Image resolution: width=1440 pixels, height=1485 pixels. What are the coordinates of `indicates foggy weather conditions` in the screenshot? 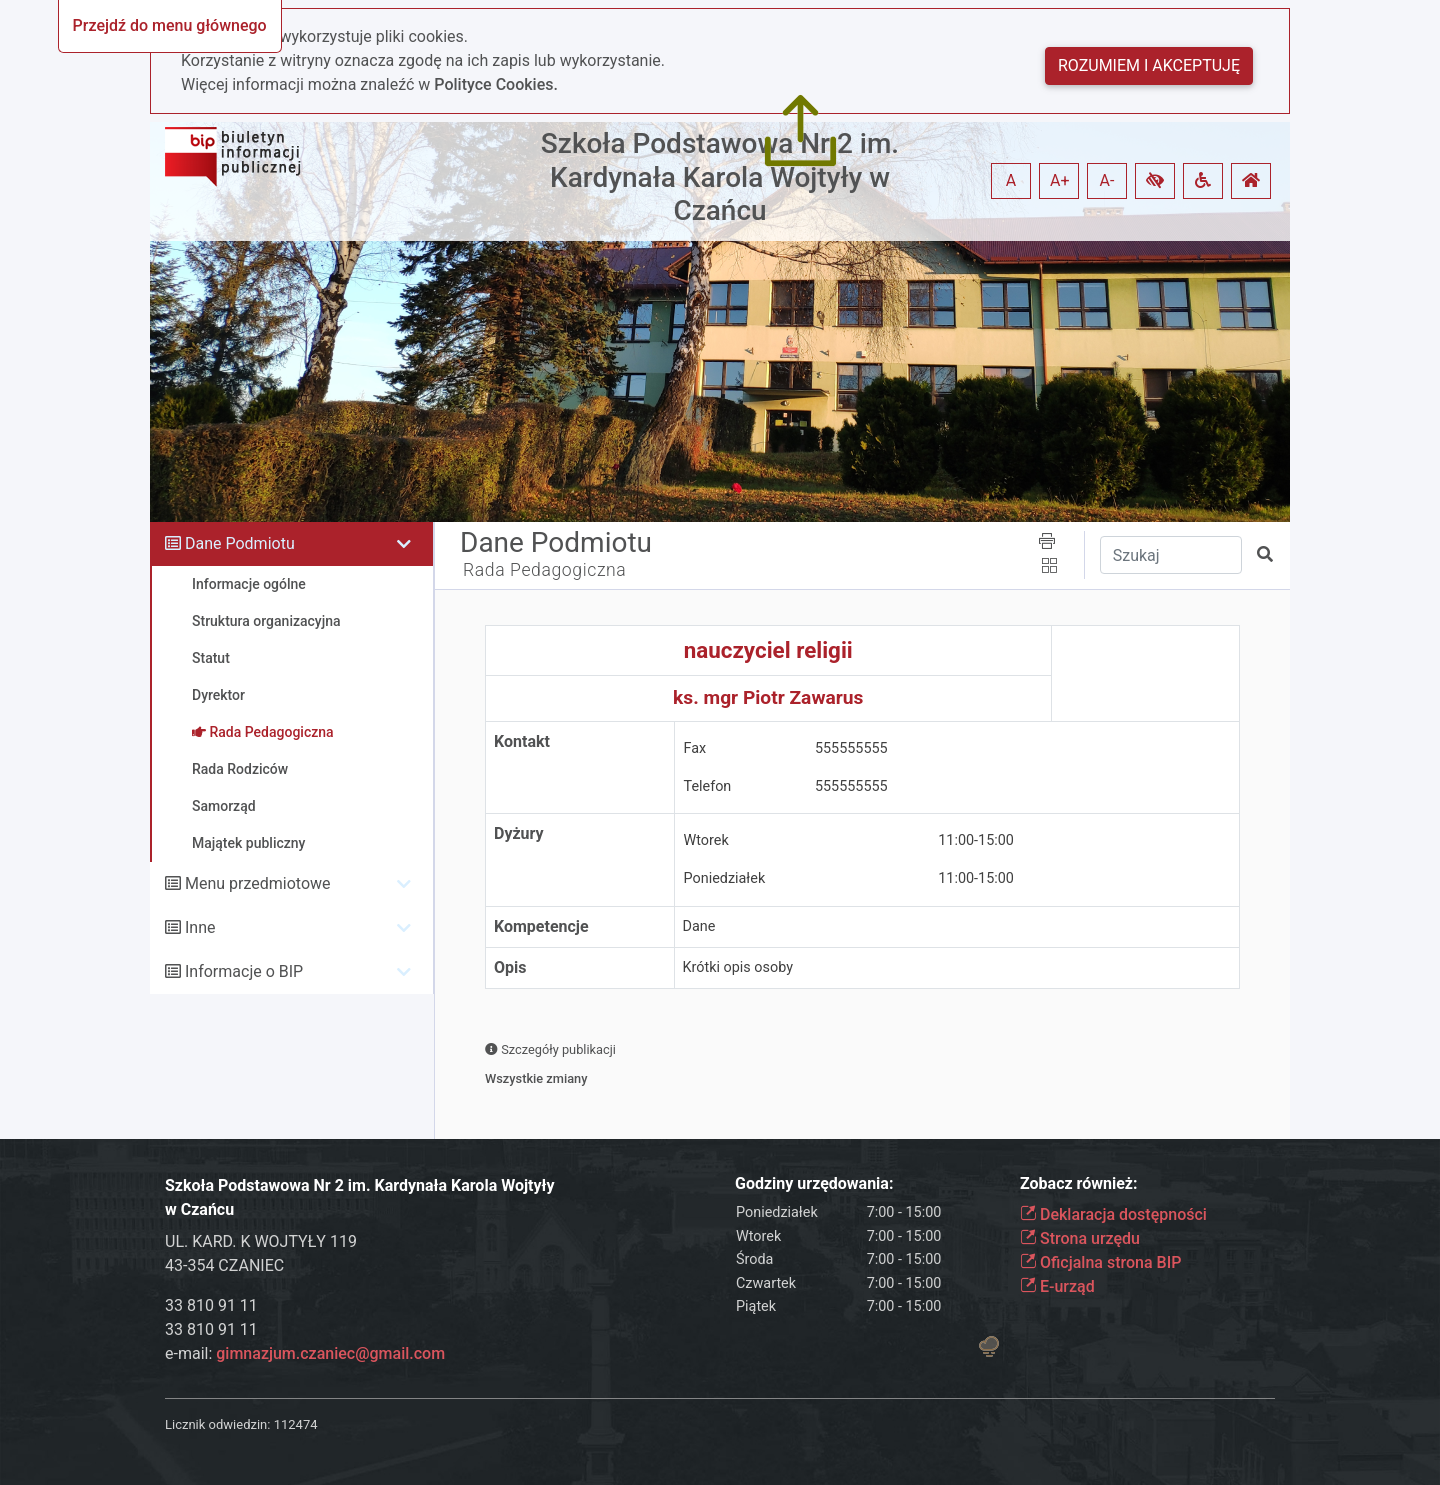 It's located at (989, 1346).